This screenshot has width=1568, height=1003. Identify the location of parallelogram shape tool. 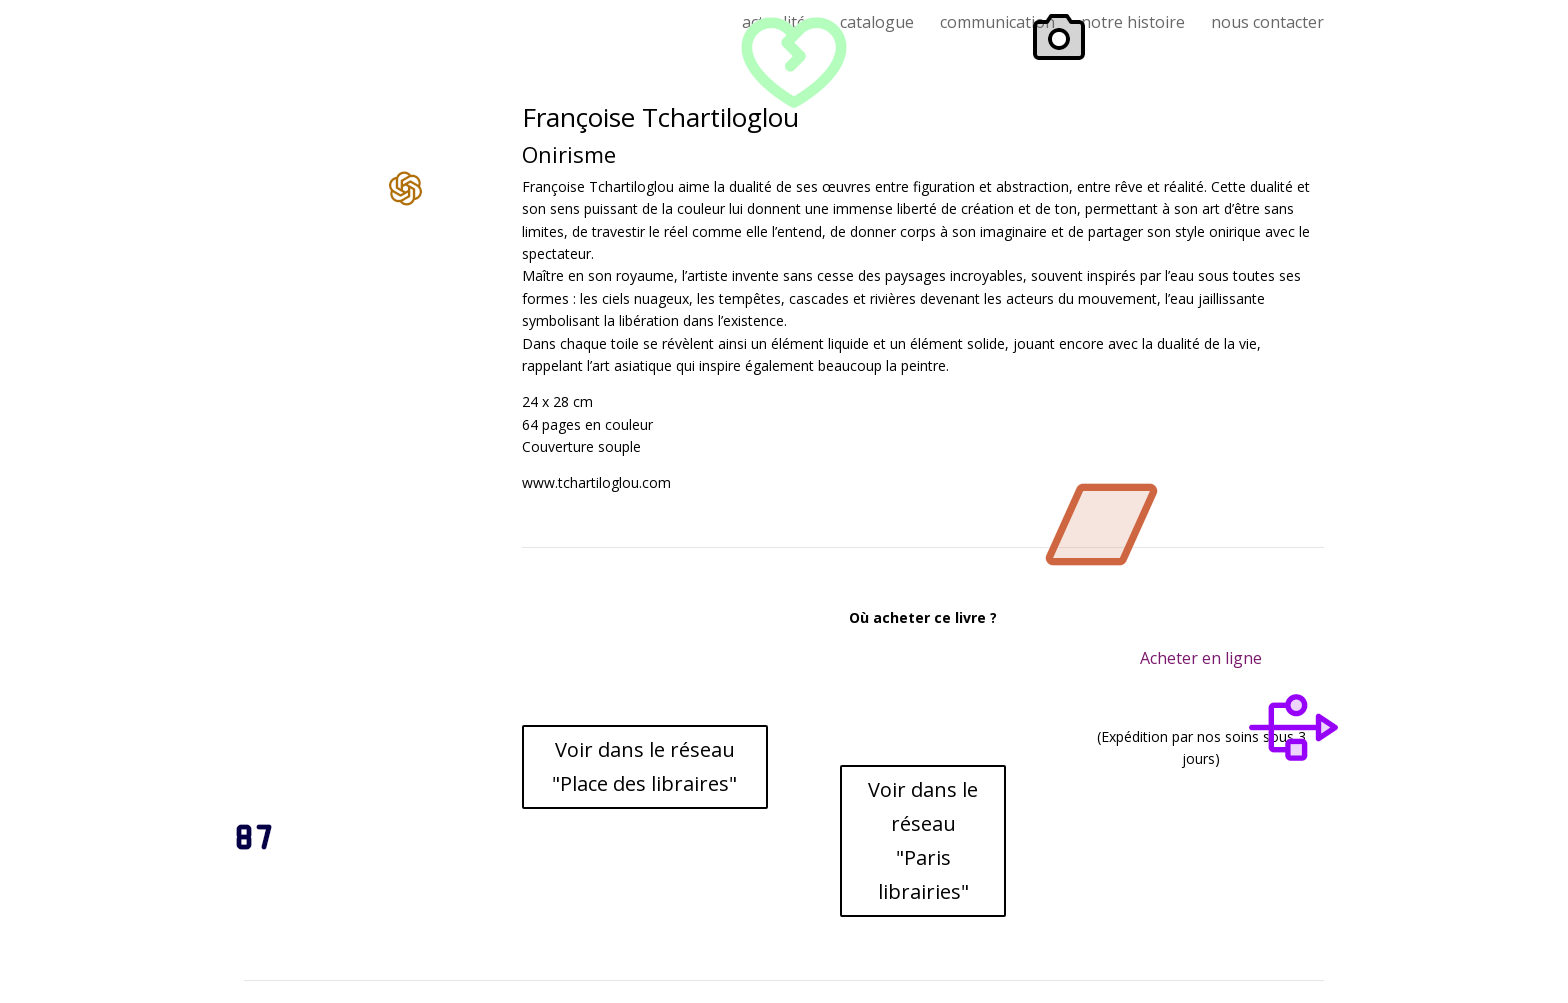
(1101, 524).